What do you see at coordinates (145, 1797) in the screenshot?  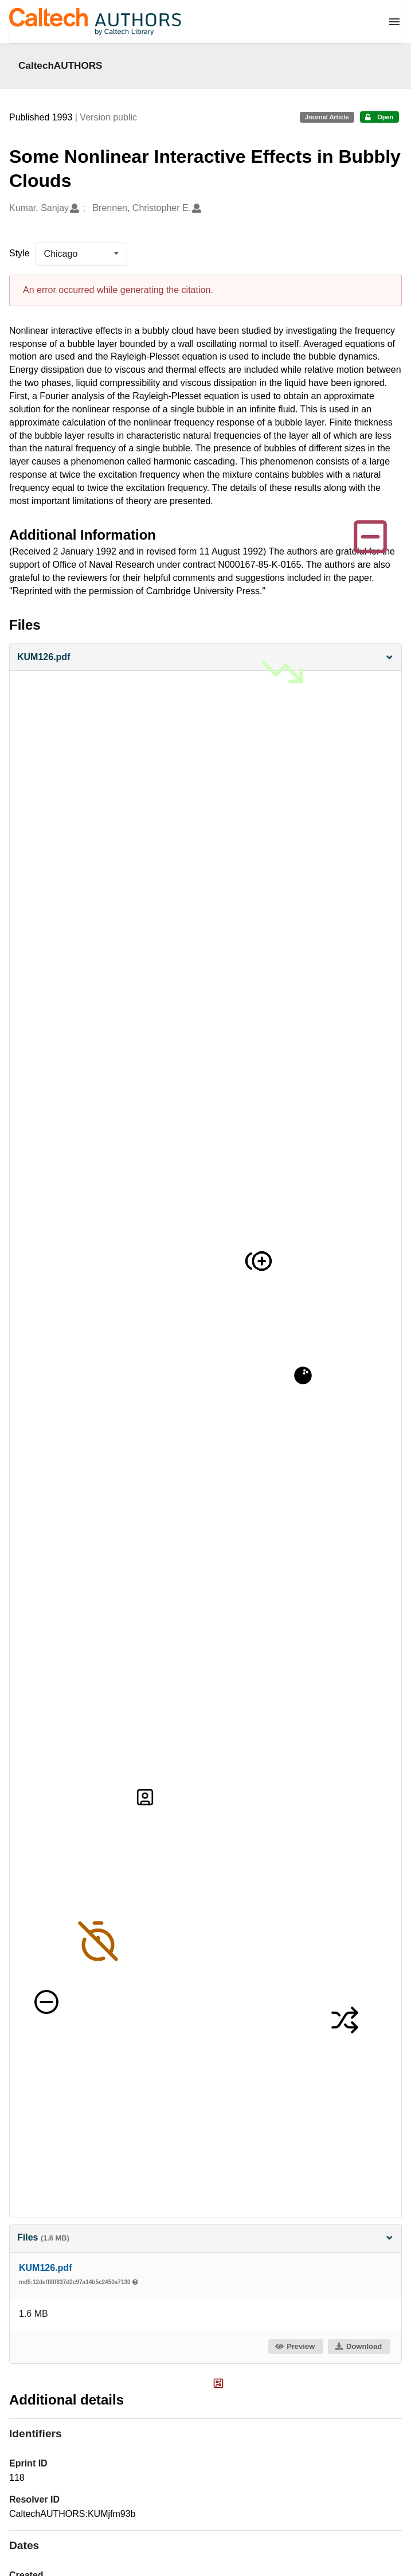 I see `view user profile` at bounding box center [145, 1797].